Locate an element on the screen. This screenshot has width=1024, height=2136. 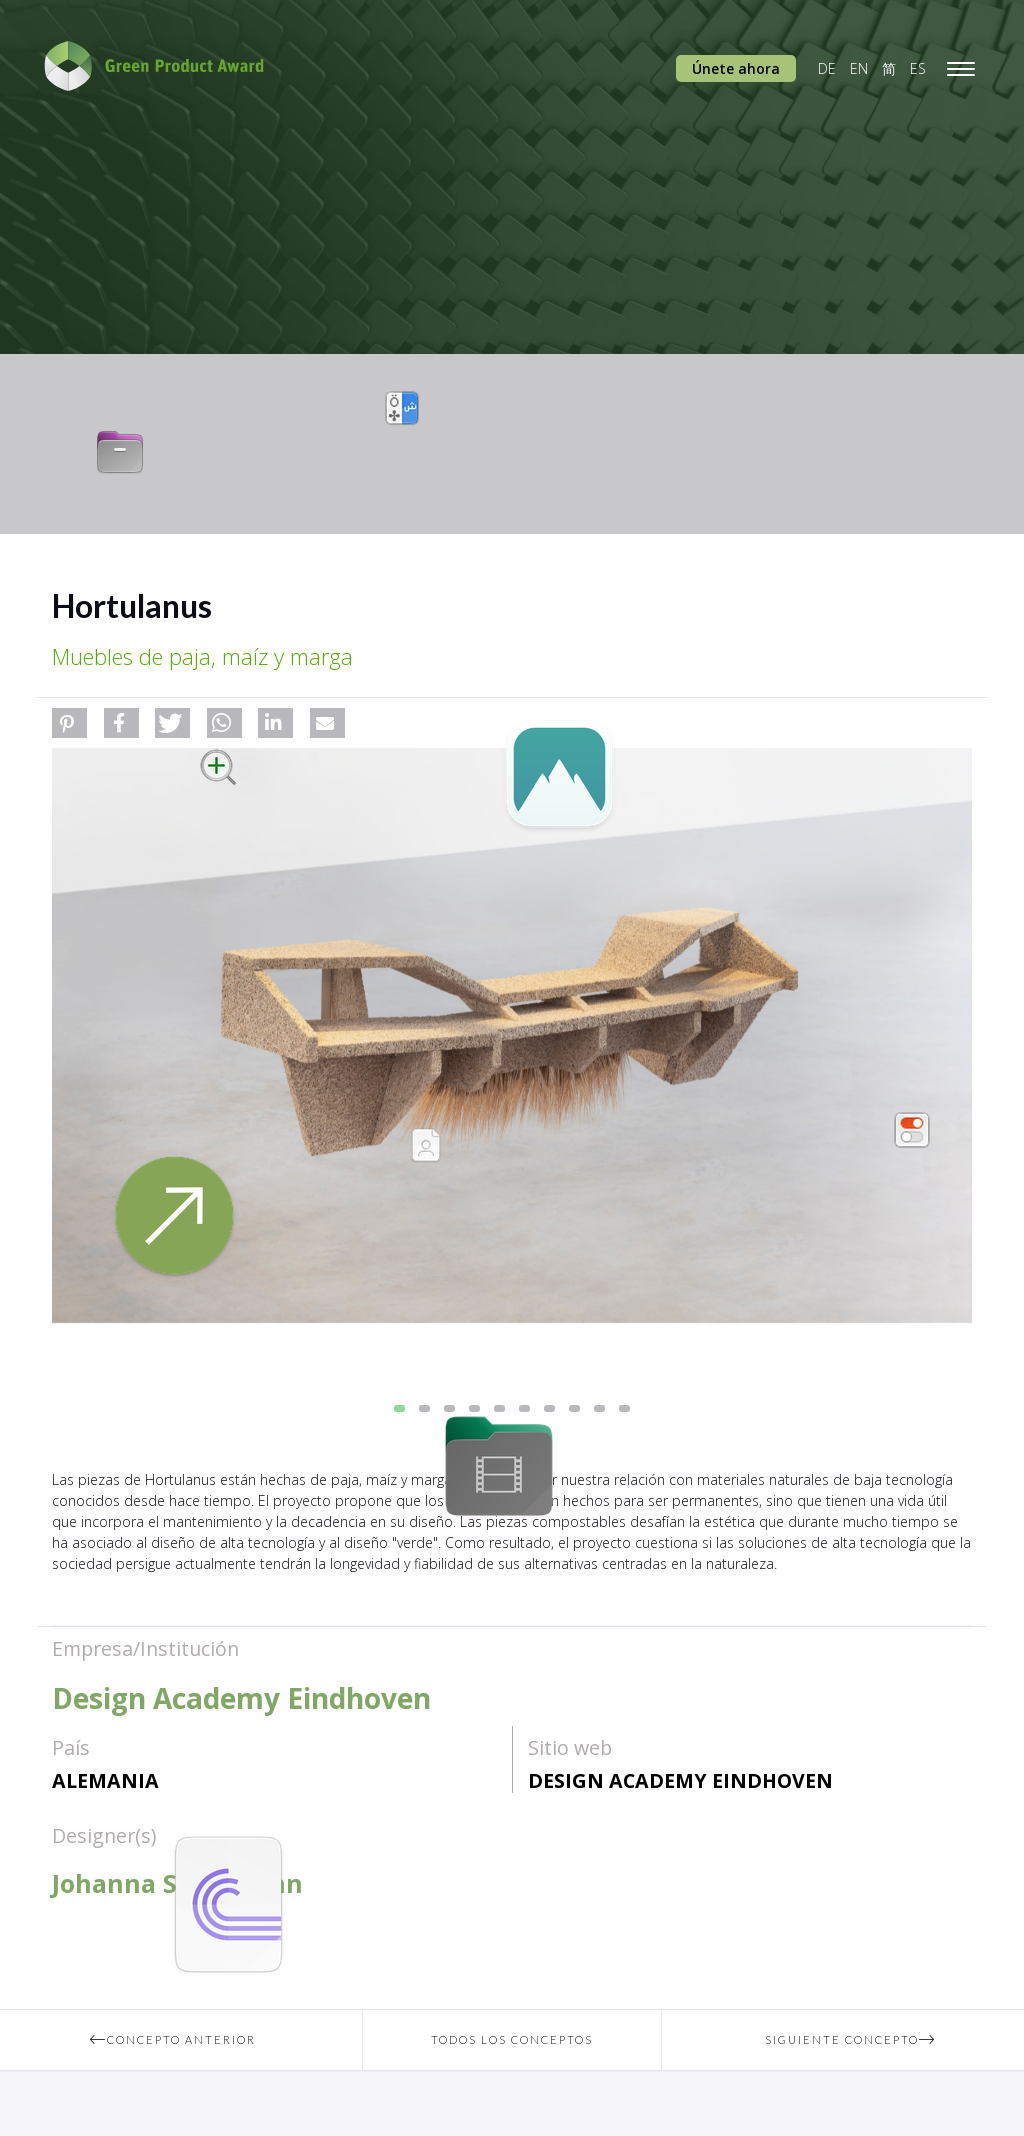
indicates a symbolic link or shortcut to another file is located at coordinates (174, 1215).